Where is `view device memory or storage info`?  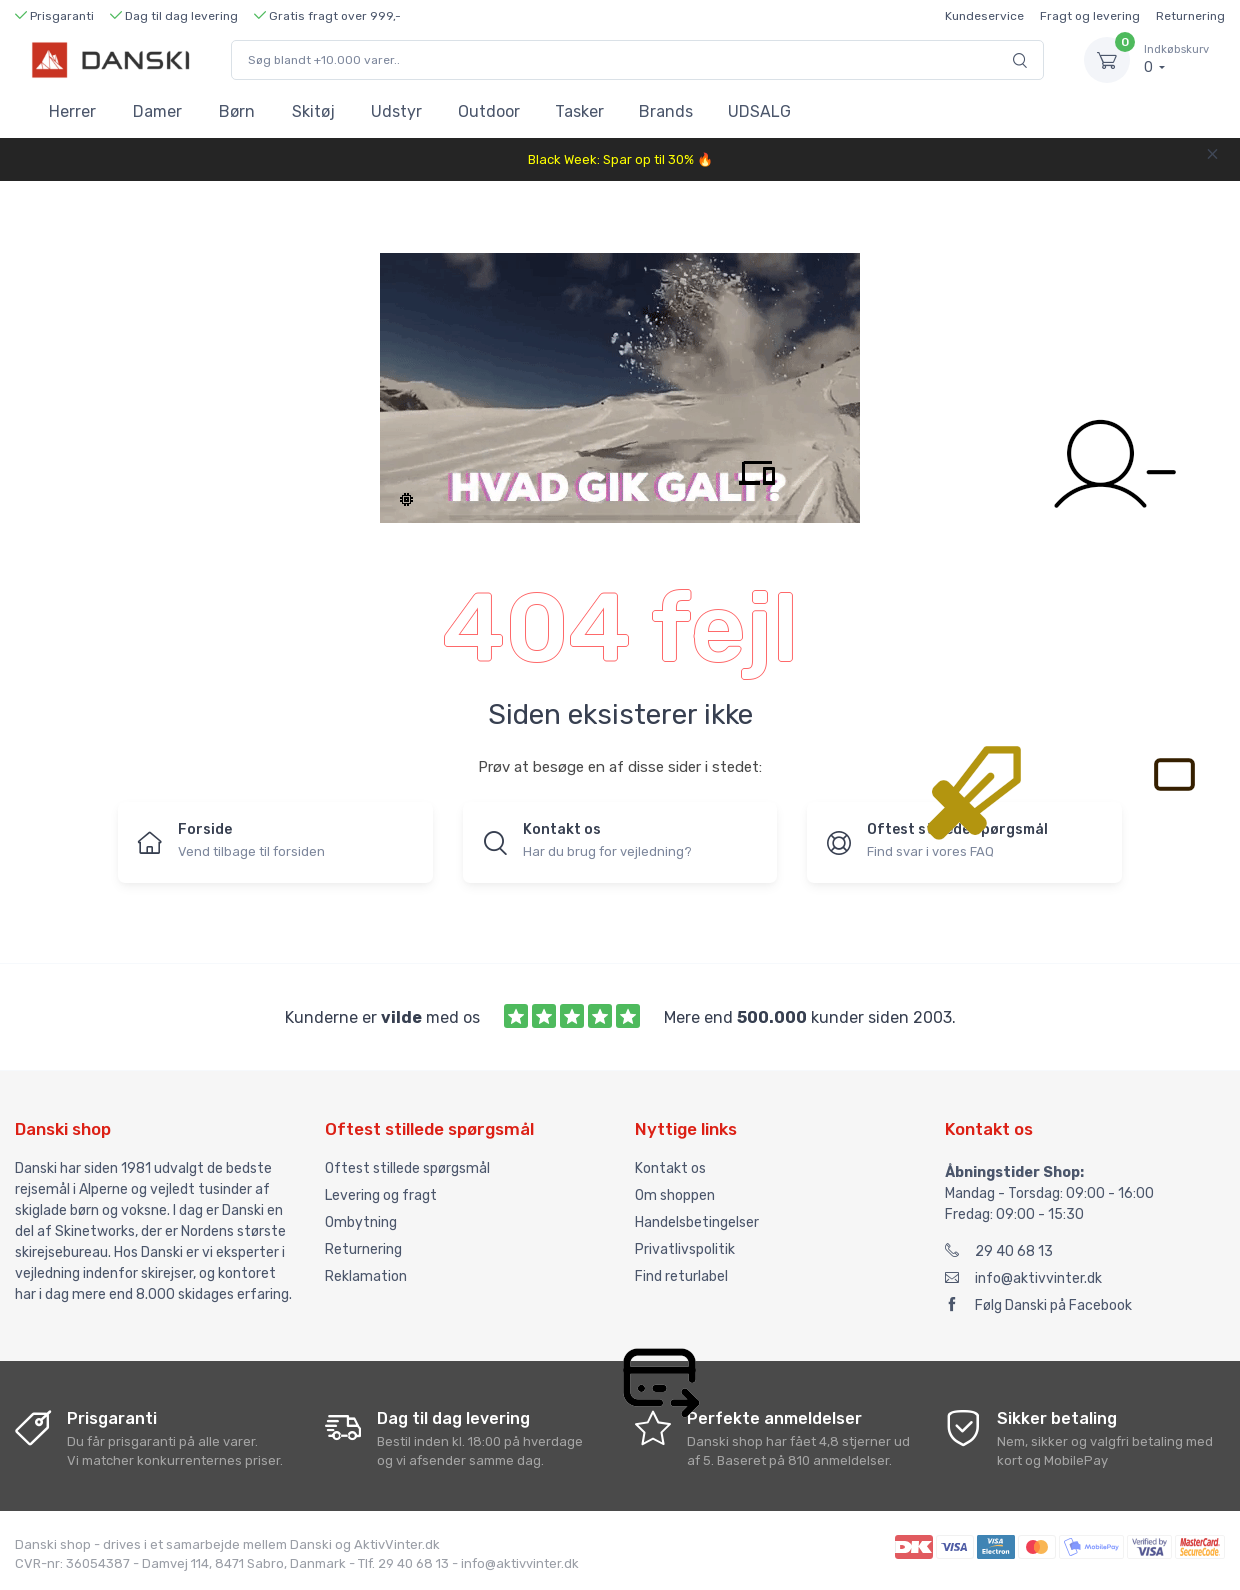
view device memory or storage info is located at coordinates (406, 499).